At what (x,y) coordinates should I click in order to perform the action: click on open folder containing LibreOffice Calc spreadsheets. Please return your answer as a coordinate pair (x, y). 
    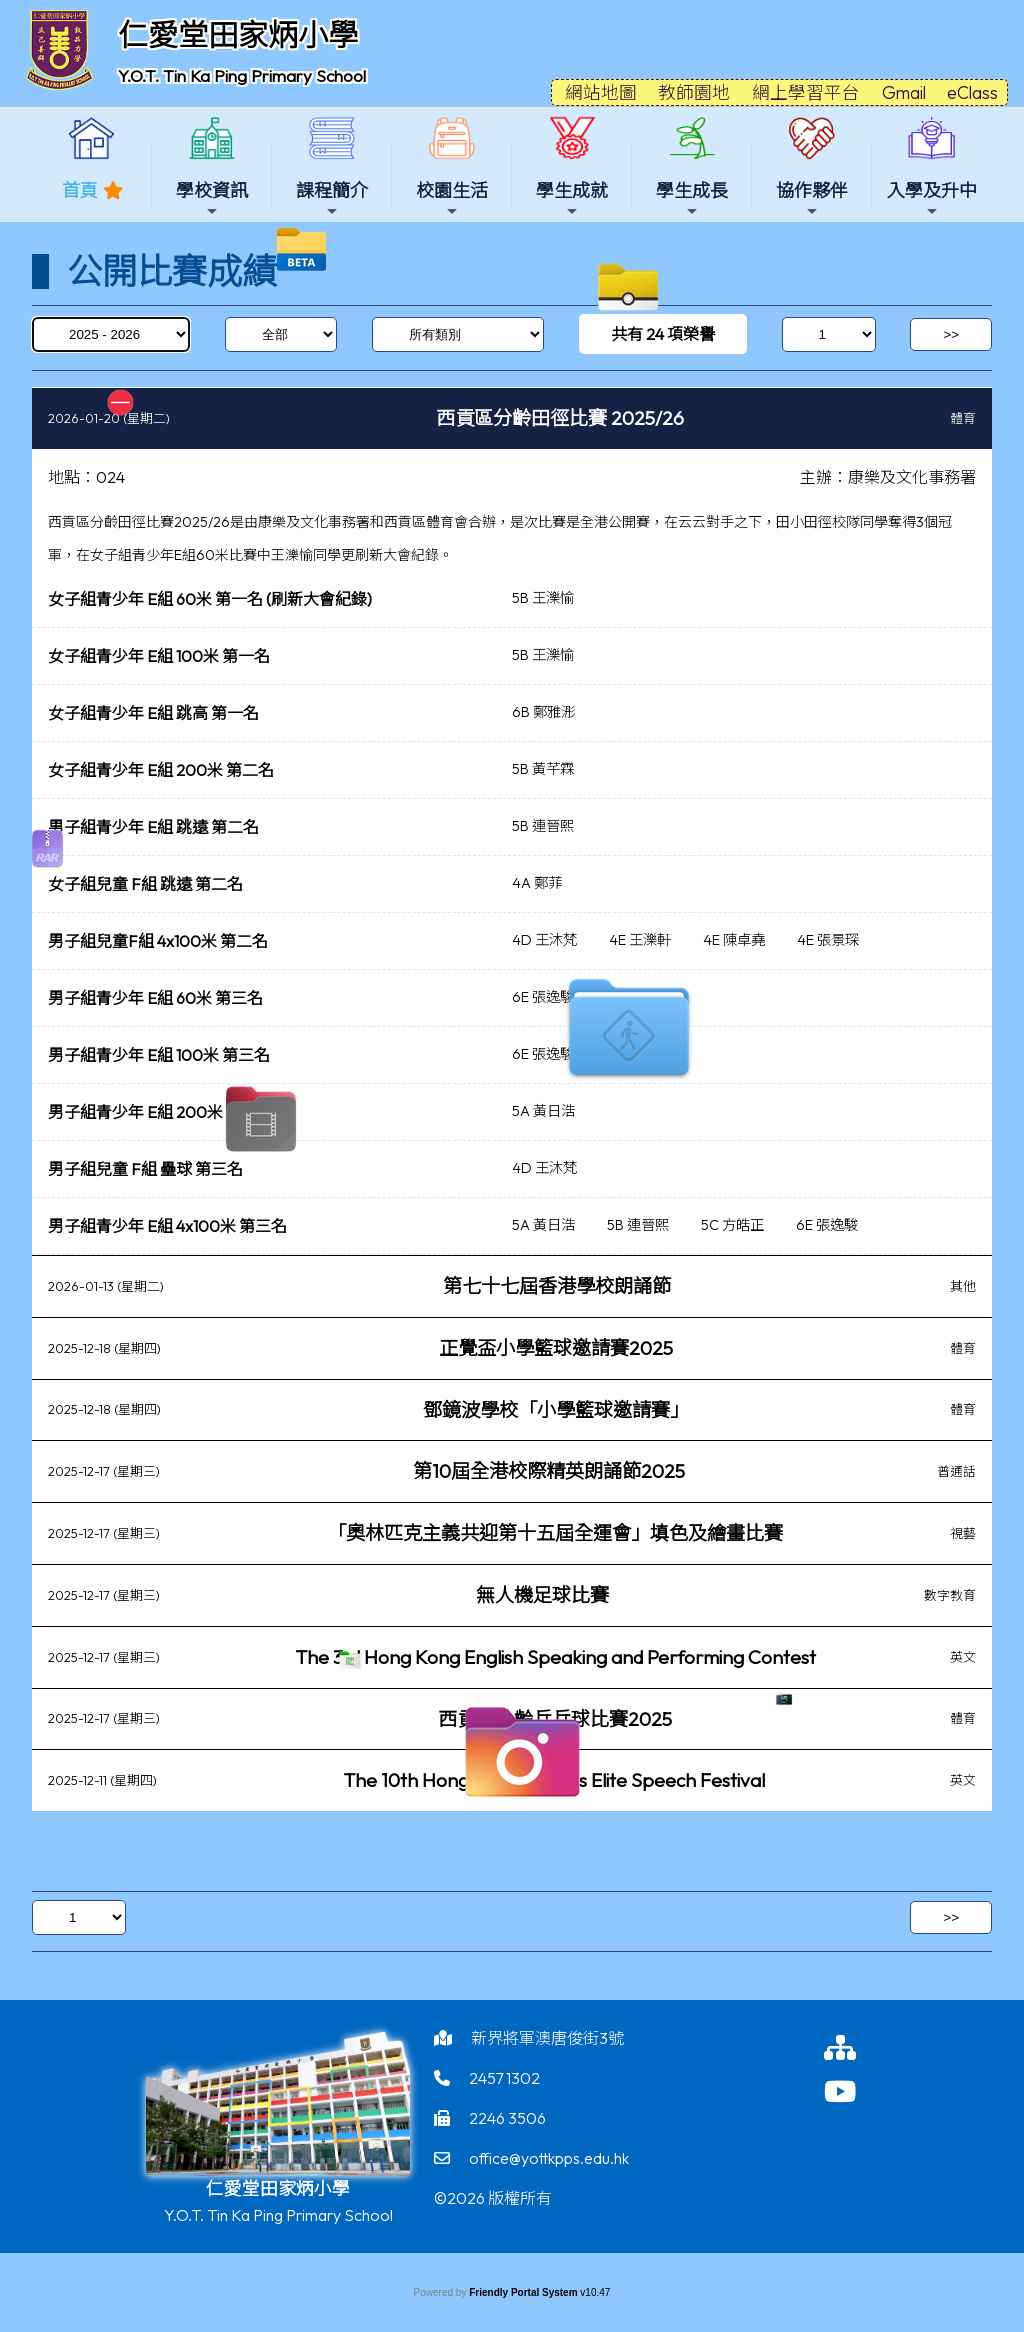
    Looking at the image, I should click on (350, 1660).